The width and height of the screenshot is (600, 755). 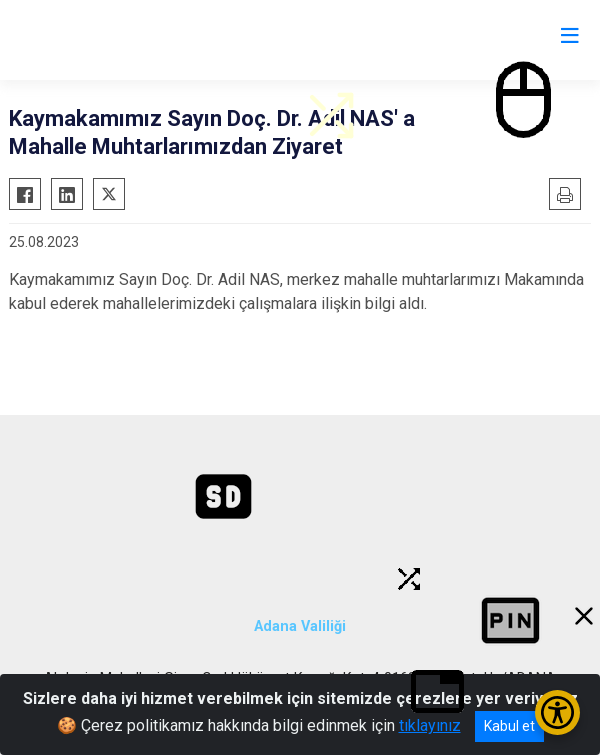 I want to click on open a new browser tab, so click(x=437, y=691).